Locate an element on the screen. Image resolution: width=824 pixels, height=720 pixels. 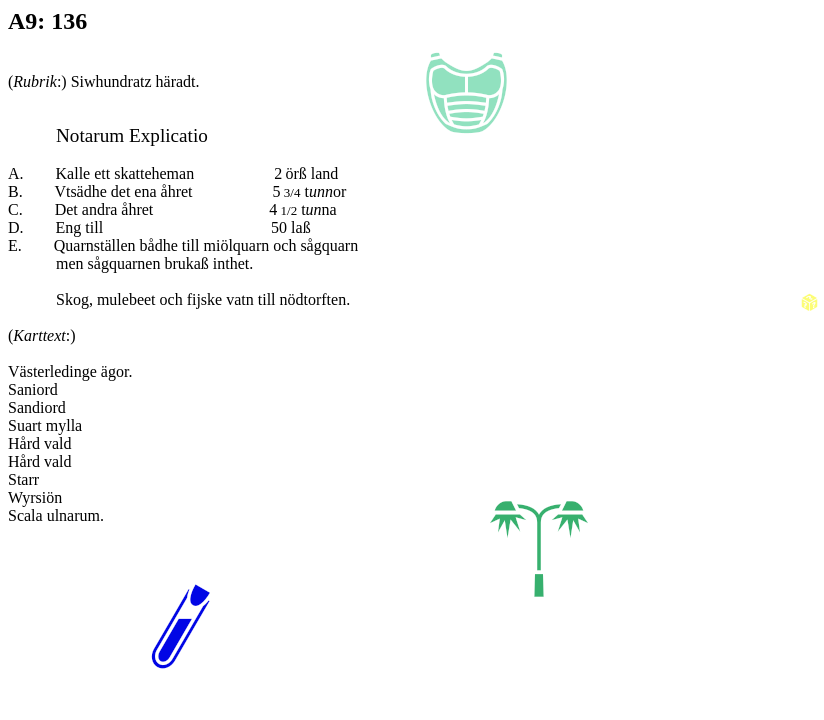
randomize or shuffle selection is located at coordinates (809, 302).